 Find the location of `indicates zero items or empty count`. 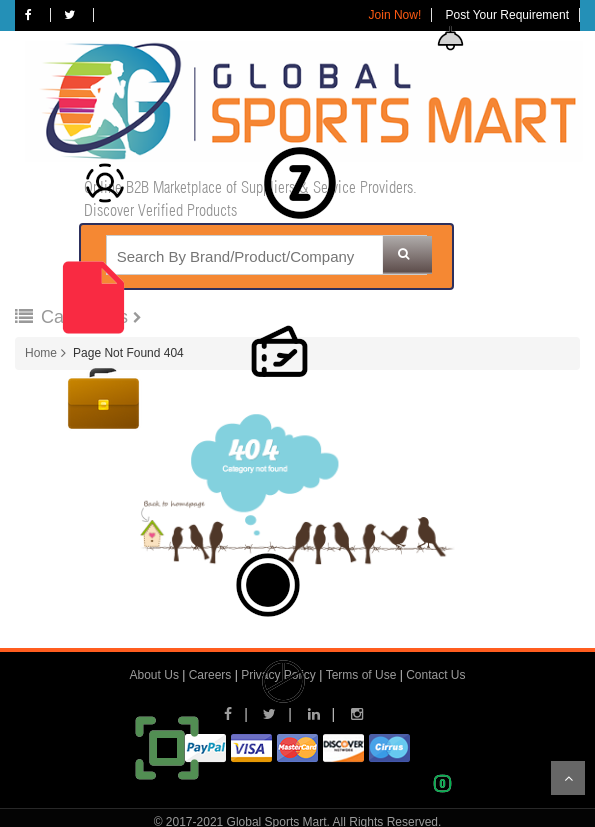

indicates zero items or empty count is located at coordinates (442, 783).